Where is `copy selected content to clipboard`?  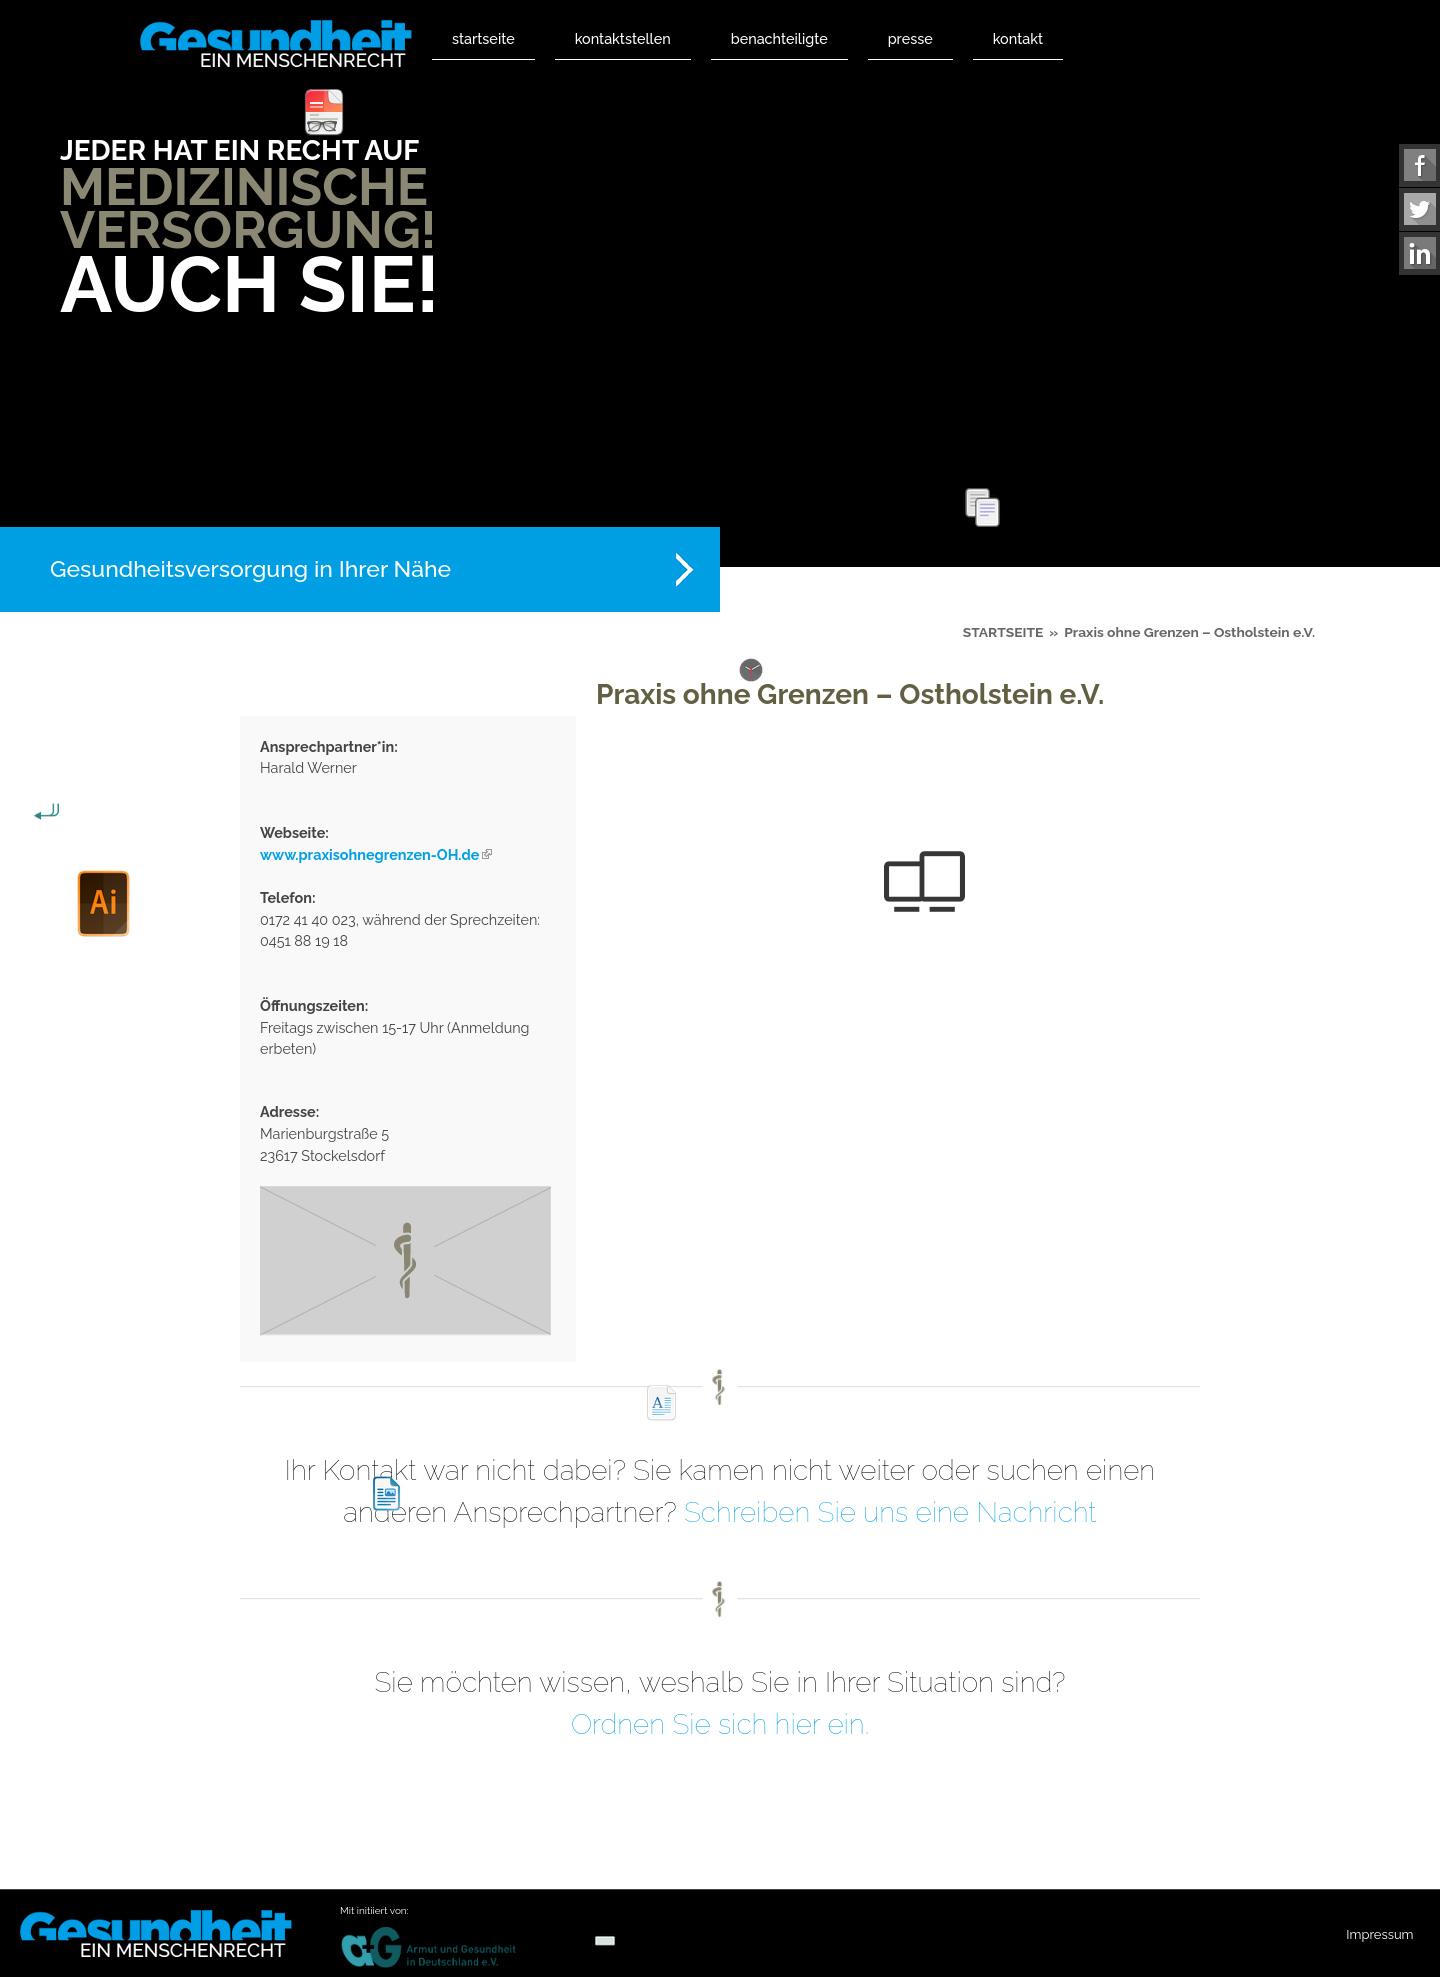
copy selected content to clipboard is located at coordinates (982, 507).